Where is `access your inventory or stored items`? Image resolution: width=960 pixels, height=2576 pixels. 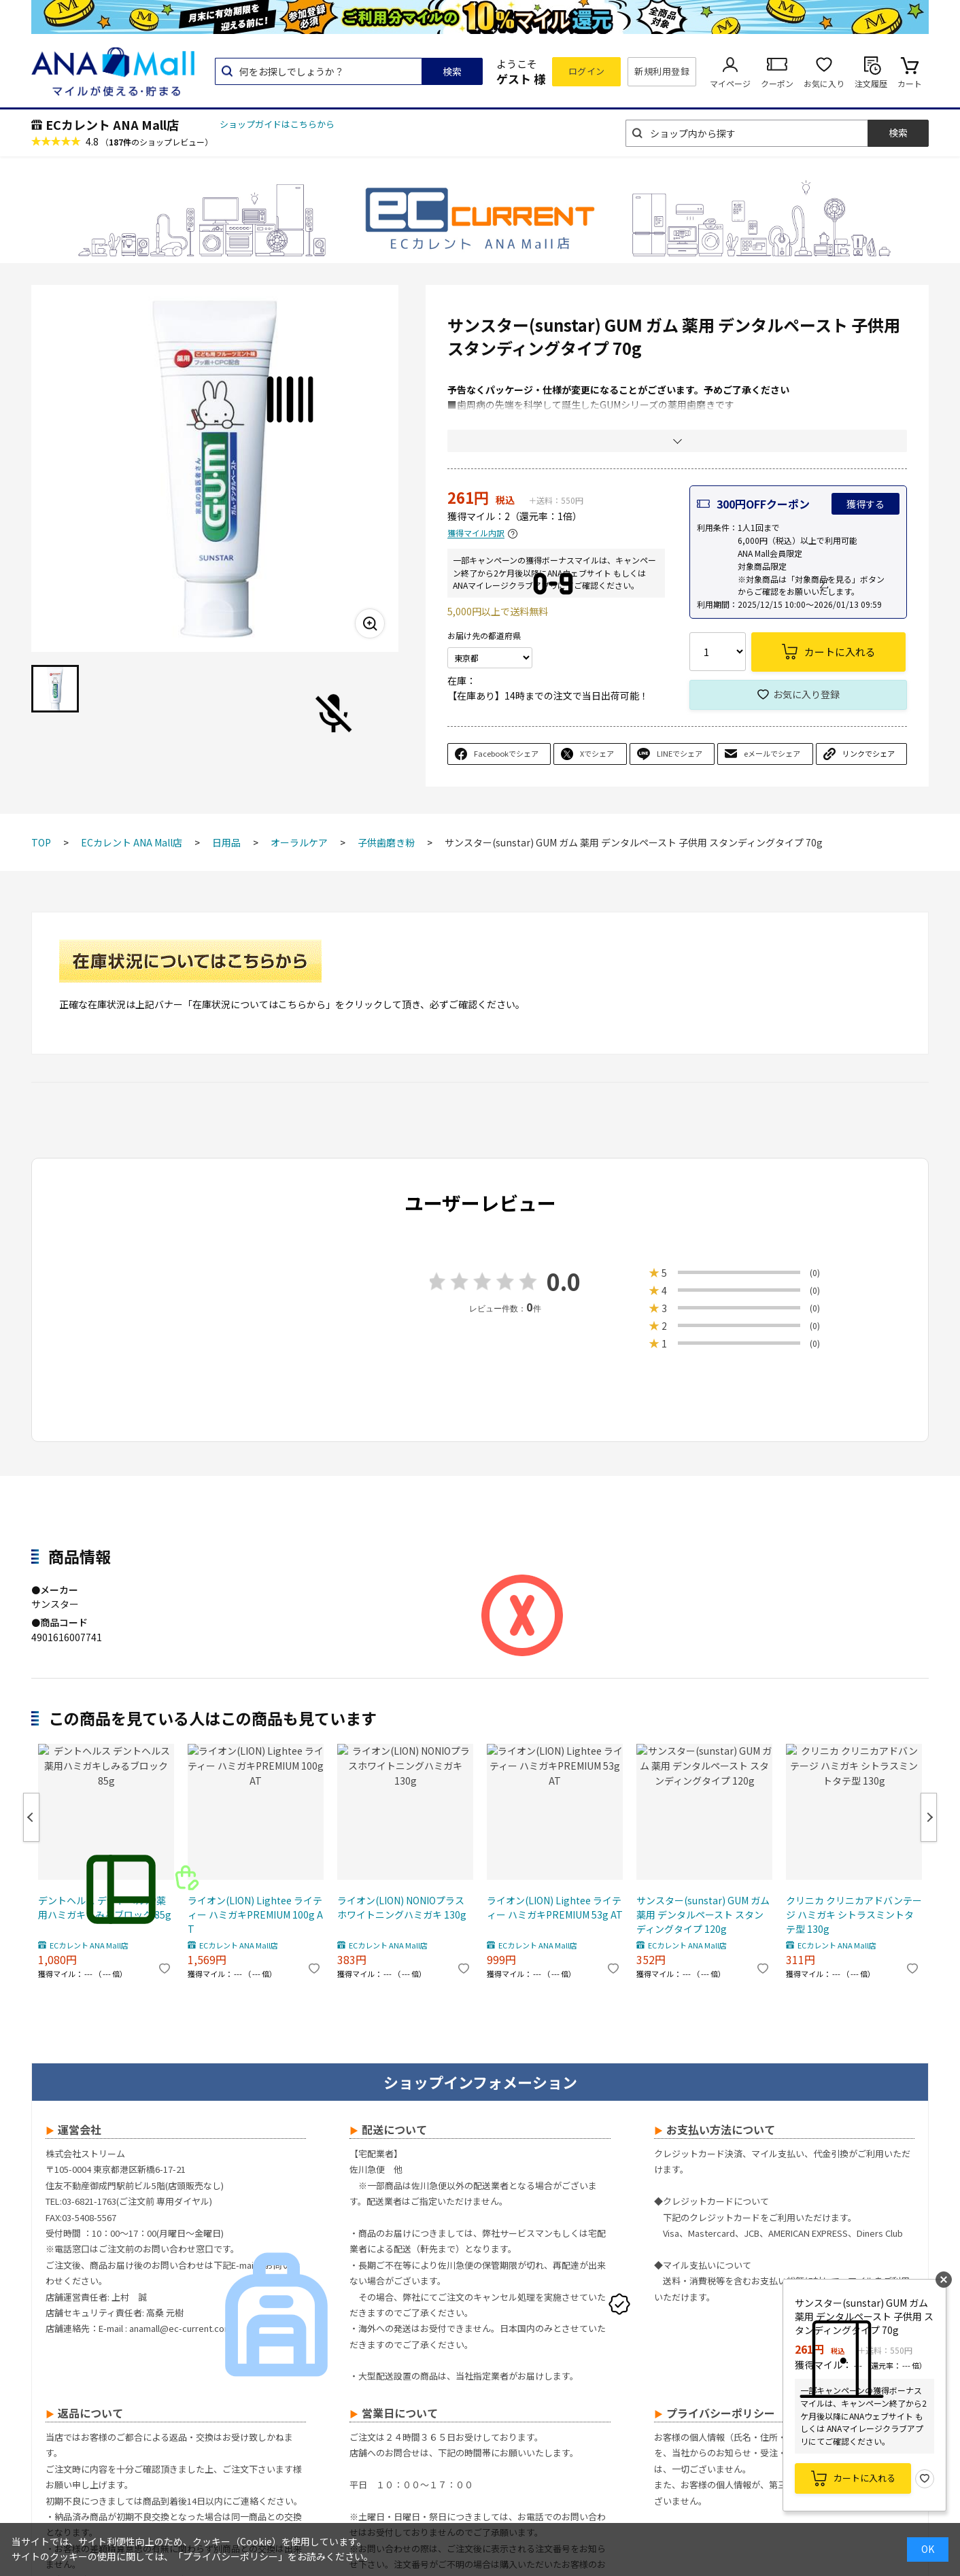
access your inventory or stored items is located at coordinates (276, 2316).